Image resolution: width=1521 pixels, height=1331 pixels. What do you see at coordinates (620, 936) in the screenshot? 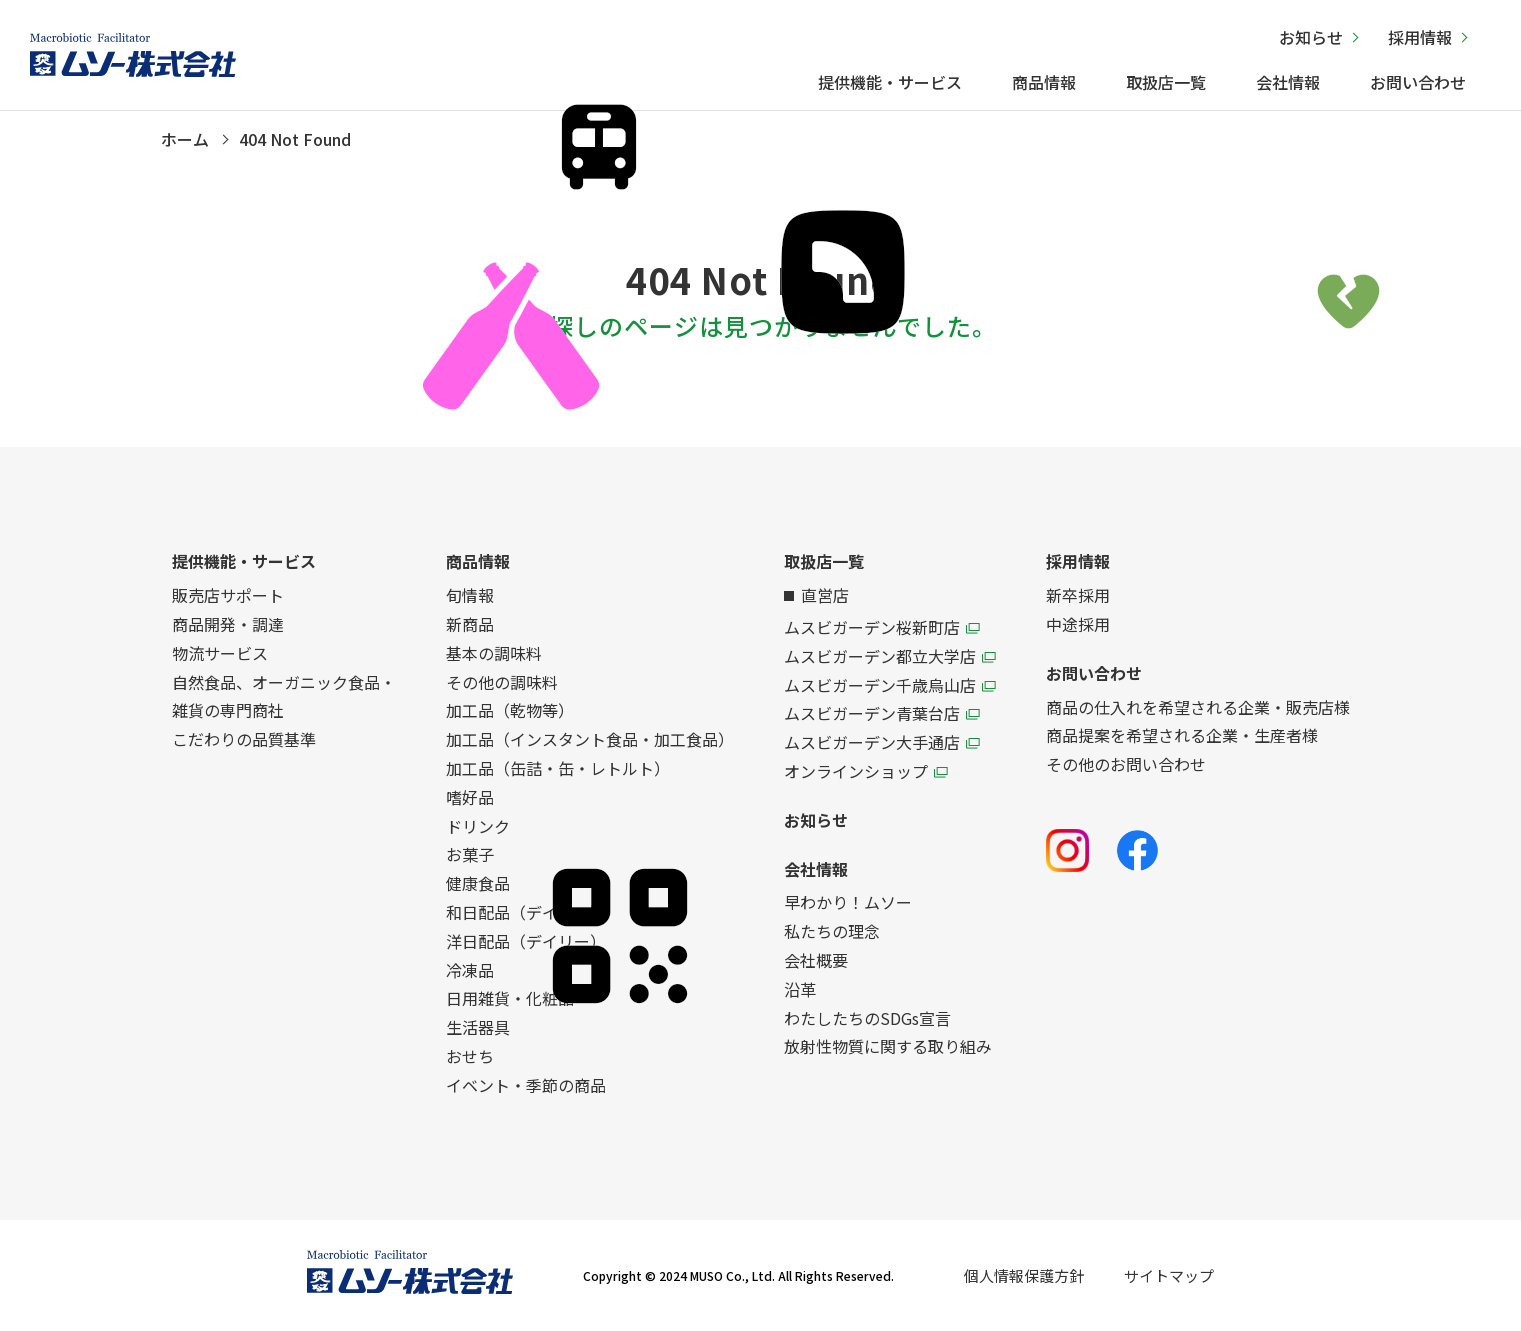
I see `scan or generate a QR code` at bounding box center [620, 936].